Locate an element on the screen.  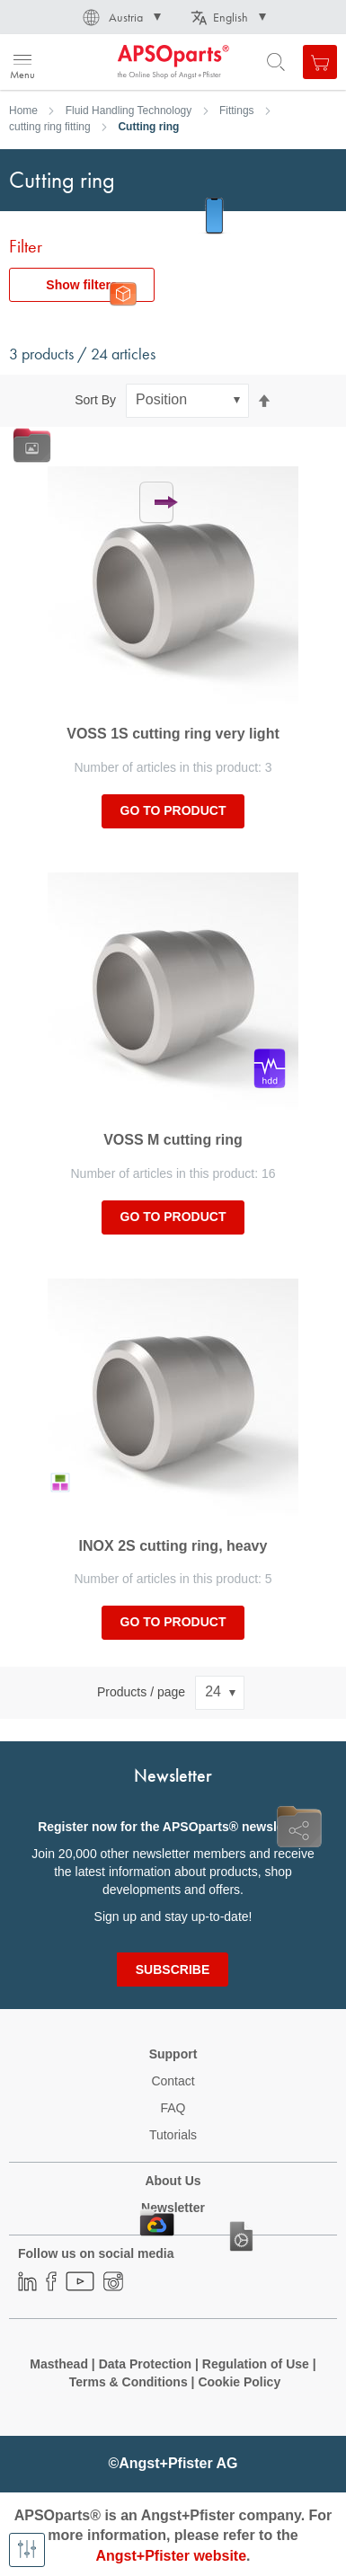
open your pictures folder is located at coordinates (31, 445).